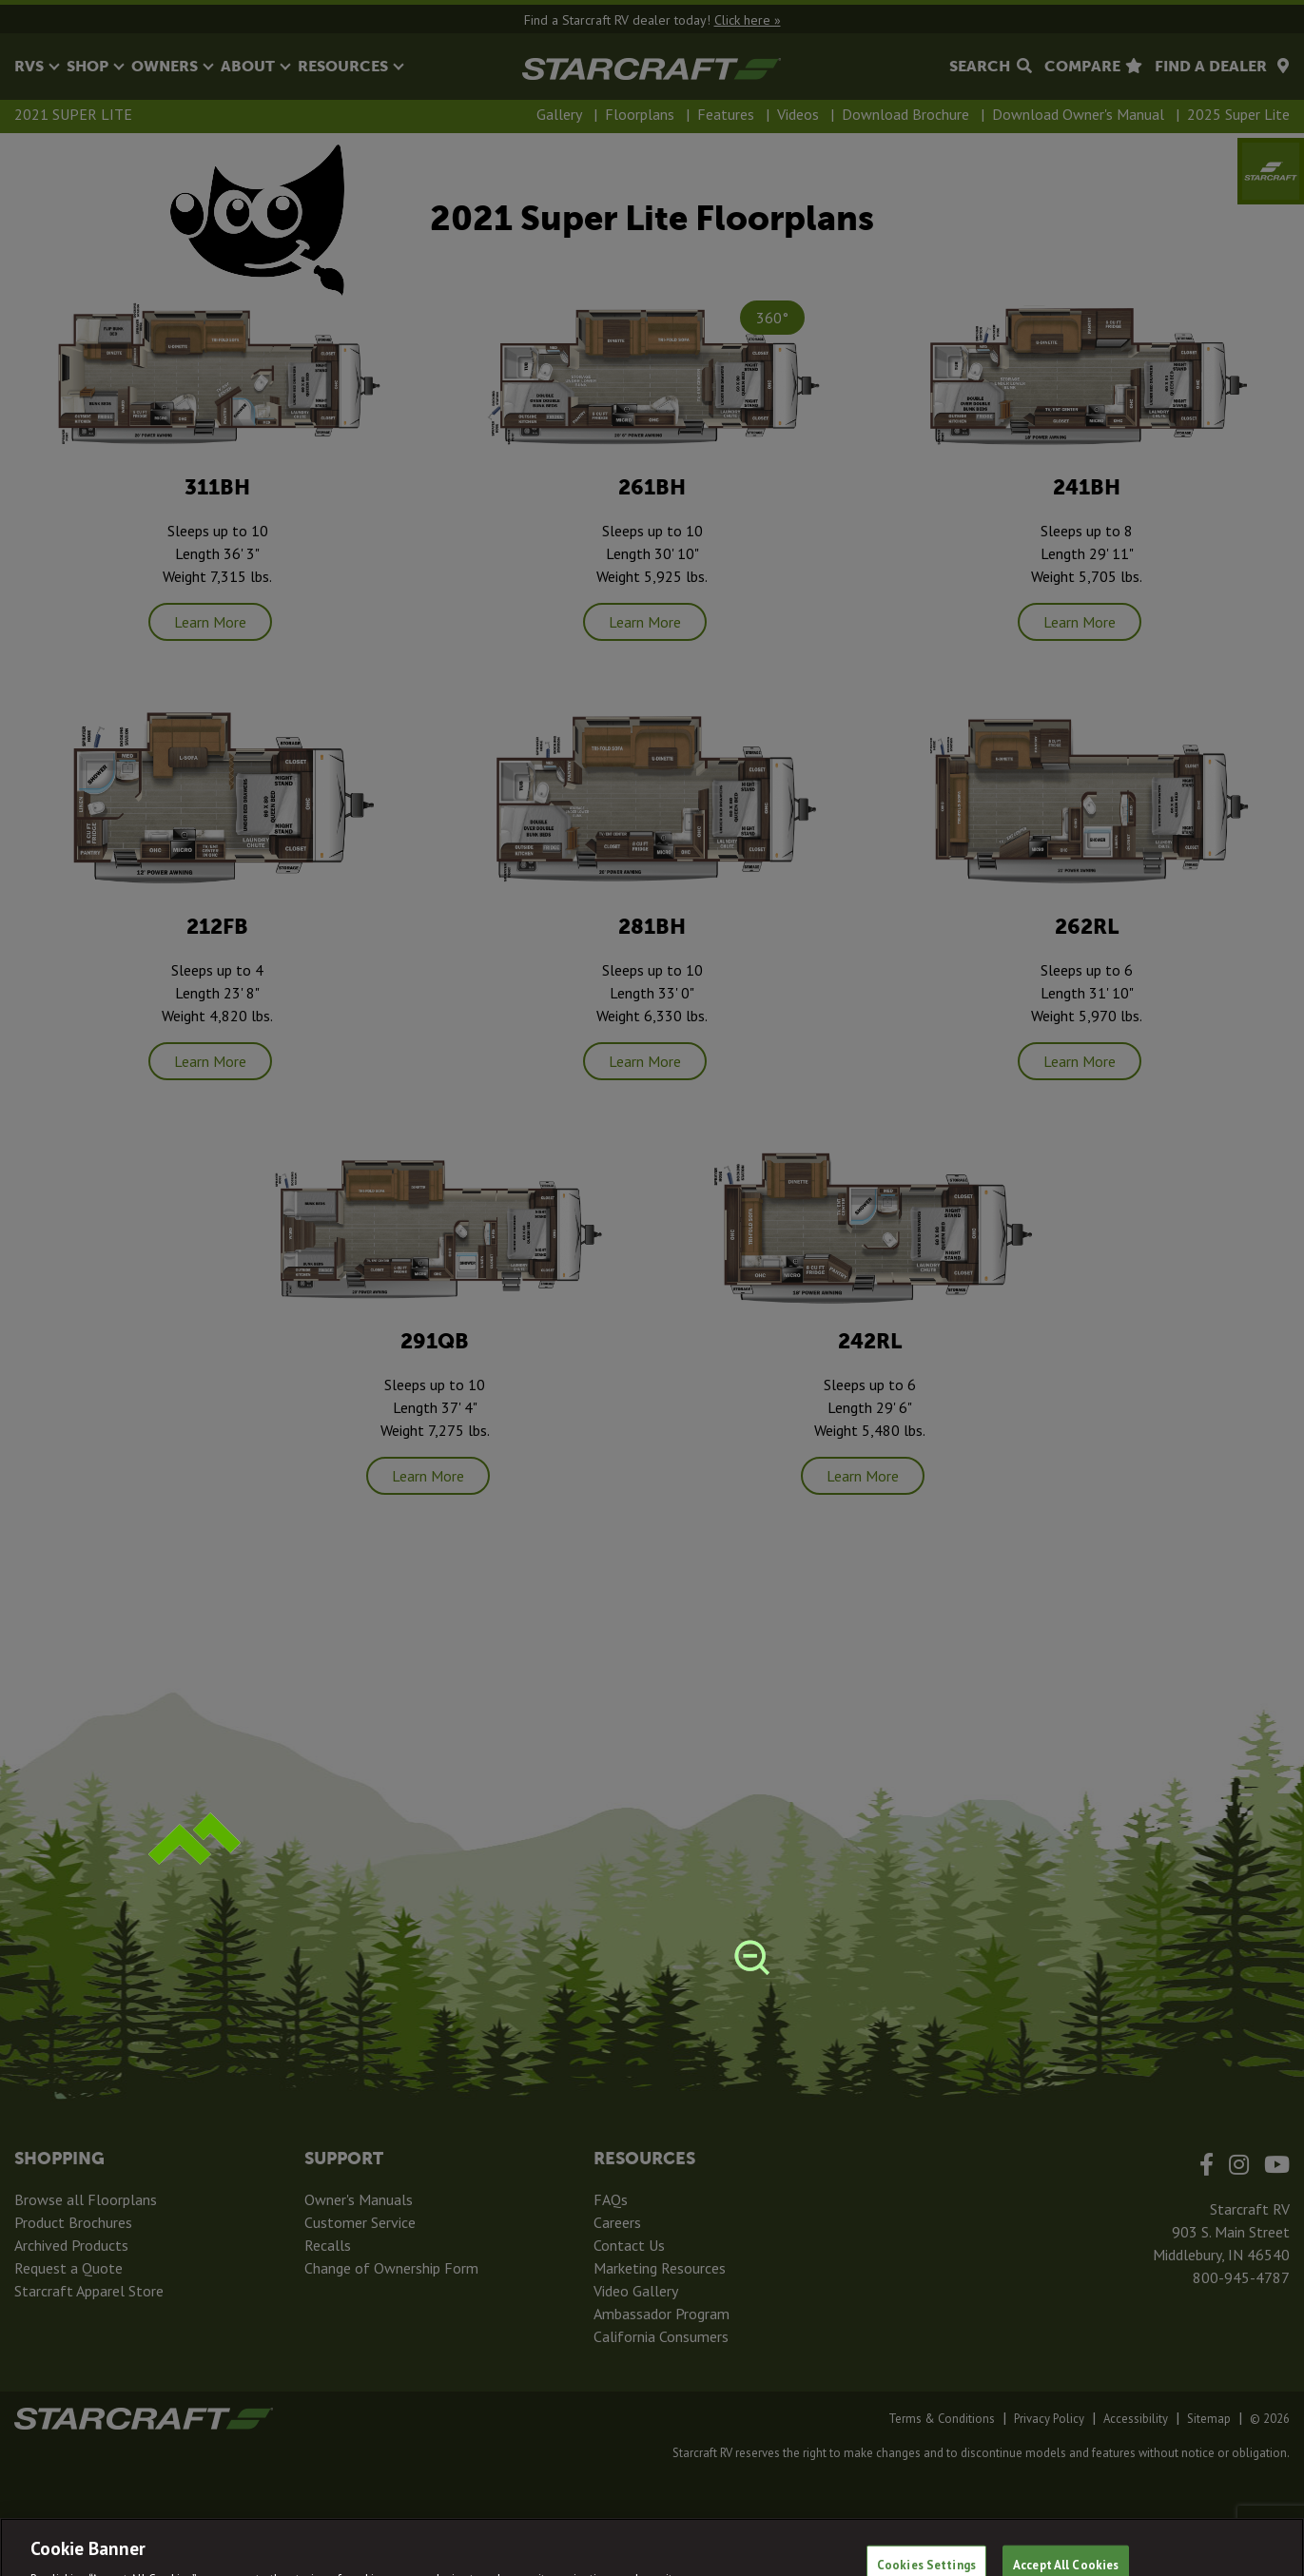 The height and width of the screenshot is (2576, 1304). What do you see at coordinates (194, 1838) in the screenshot?
I see `Code Climate logo` at bounding box center [194, 1838].